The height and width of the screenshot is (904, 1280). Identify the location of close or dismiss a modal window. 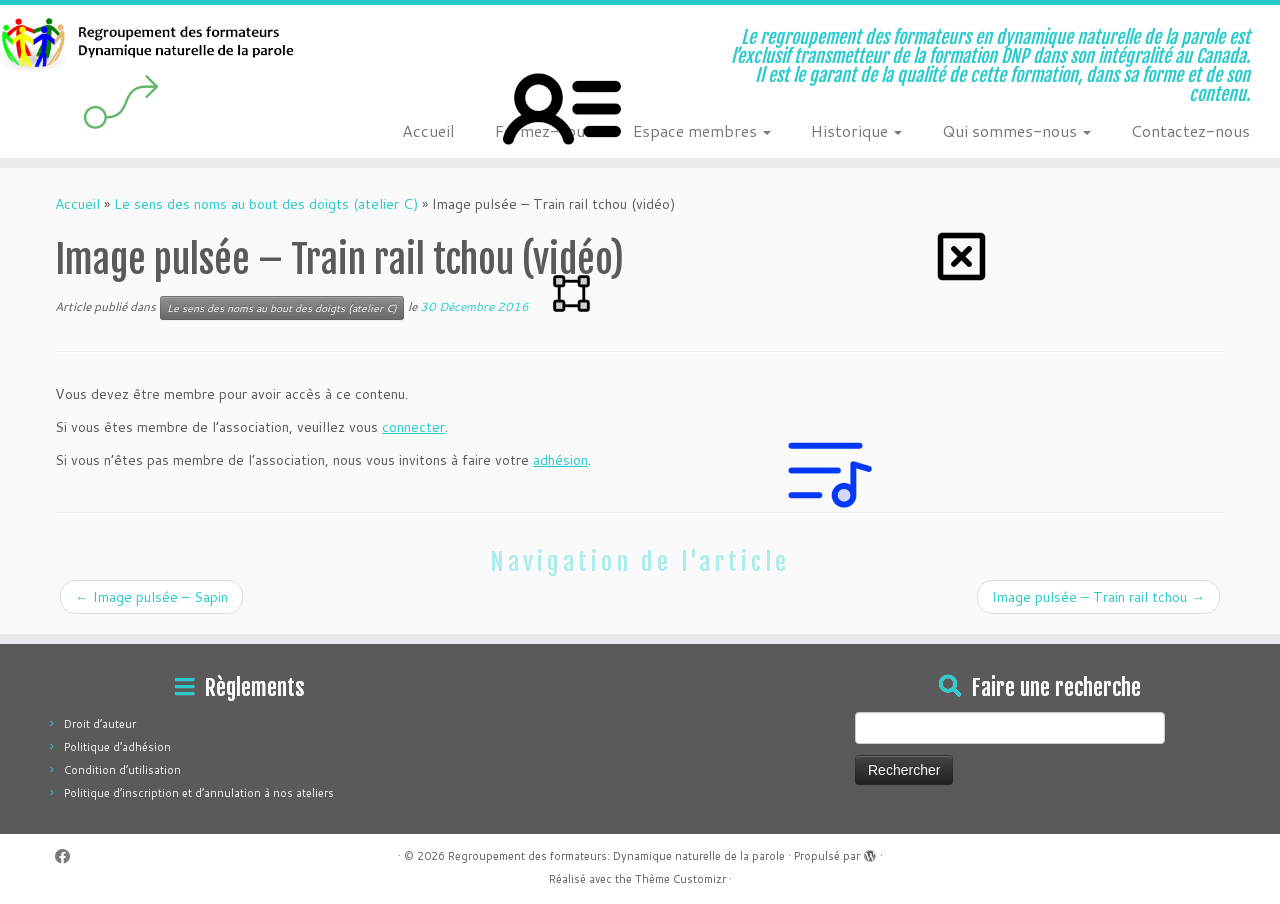
(961, 256).